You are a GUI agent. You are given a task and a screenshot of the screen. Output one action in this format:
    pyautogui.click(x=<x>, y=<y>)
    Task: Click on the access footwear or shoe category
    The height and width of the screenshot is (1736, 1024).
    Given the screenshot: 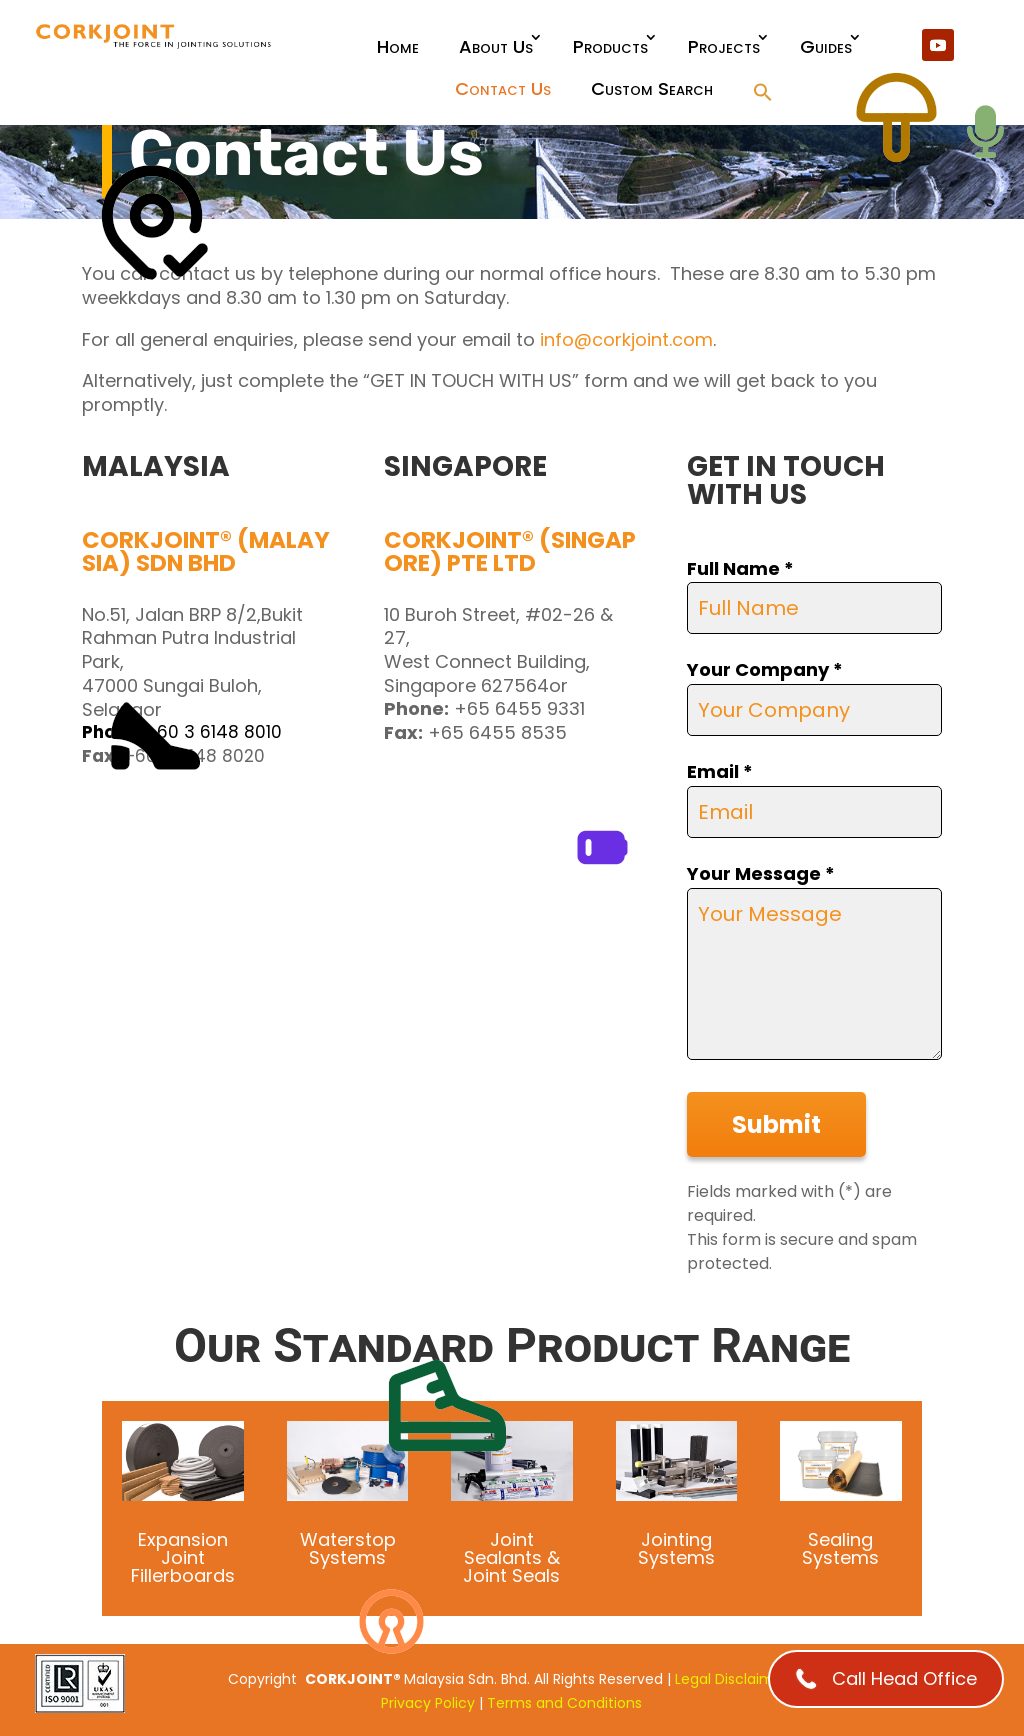 What is the action you would take?
    pyautogui.click(x=442, y=1409)
    